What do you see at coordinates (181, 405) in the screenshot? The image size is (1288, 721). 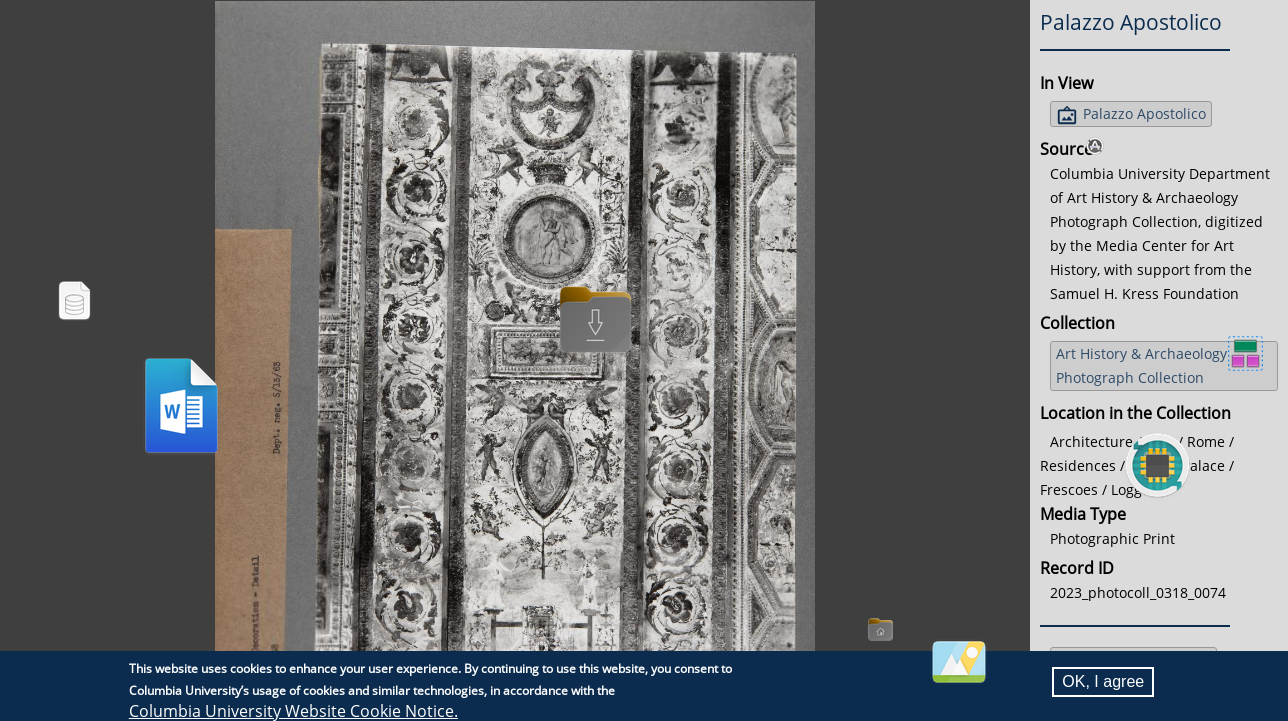 I see `microsoft word template file` at bounding box center [181, 405].